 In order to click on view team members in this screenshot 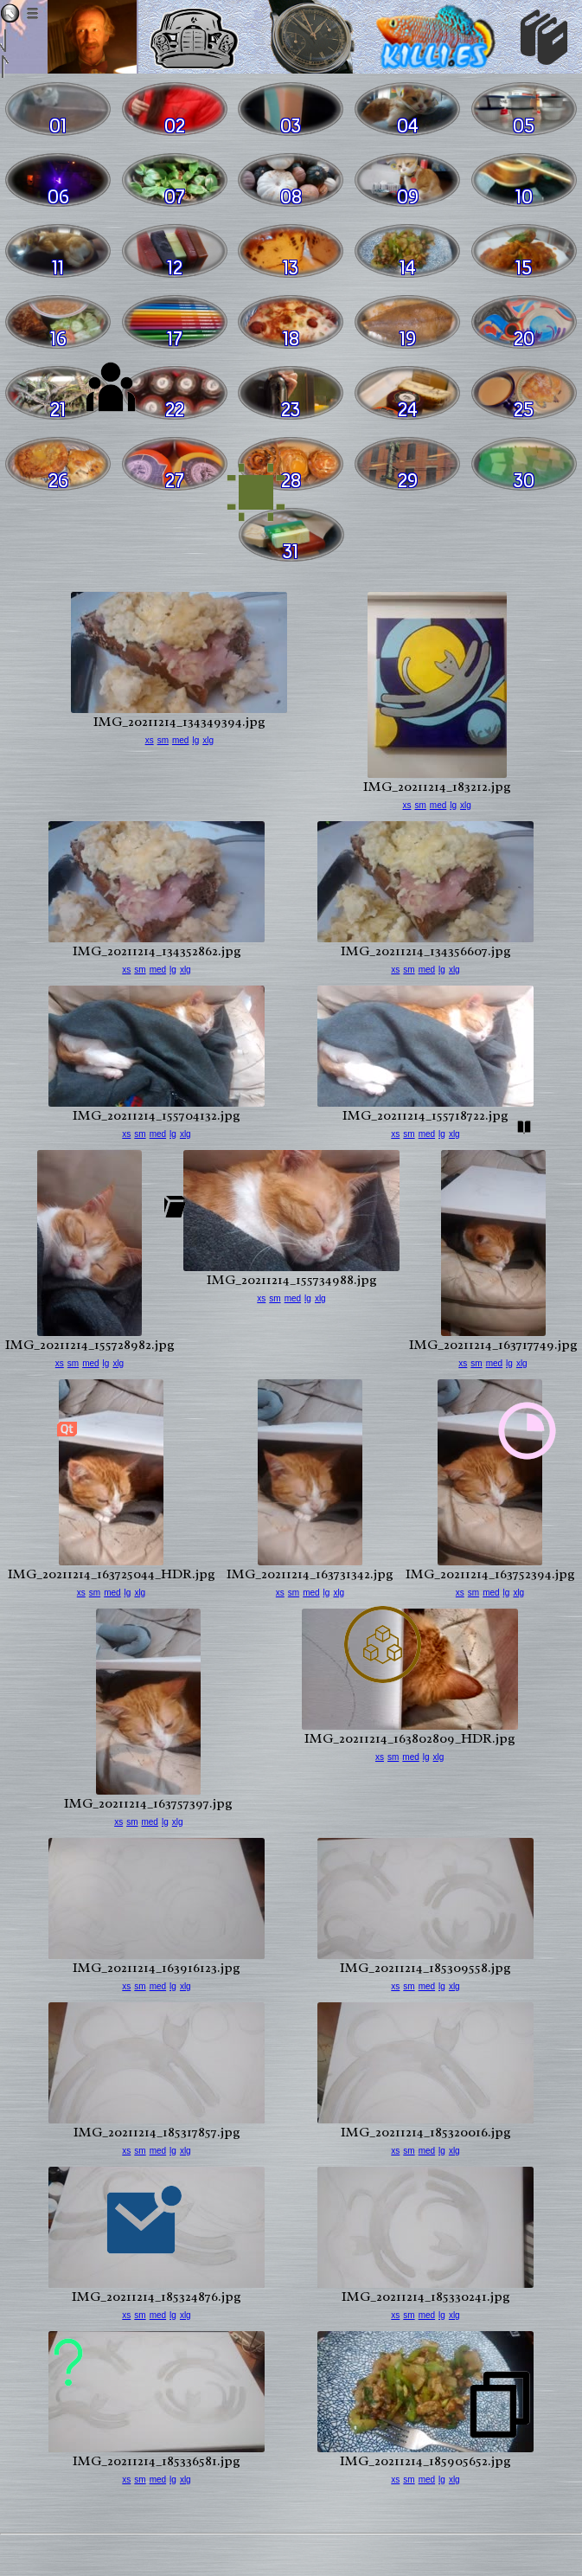, I will do `click(111, 387)`.